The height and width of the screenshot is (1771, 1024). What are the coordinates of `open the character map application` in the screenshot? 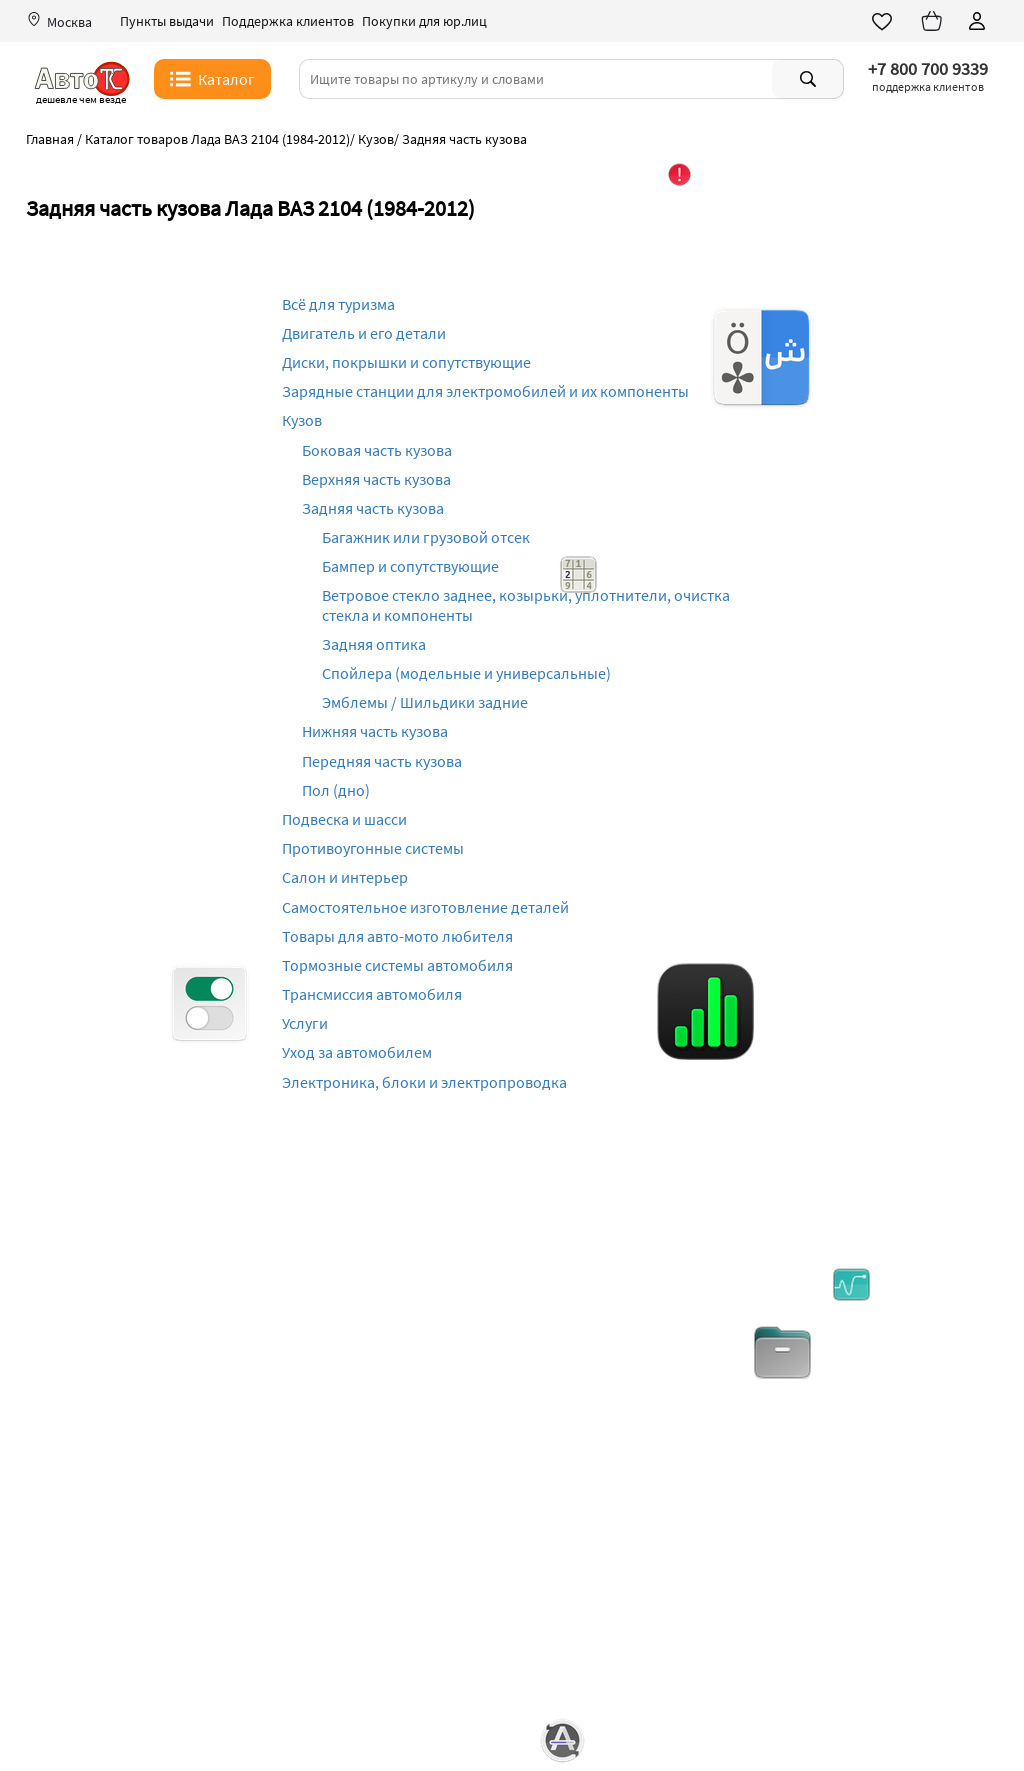 It's located at (761, 357).